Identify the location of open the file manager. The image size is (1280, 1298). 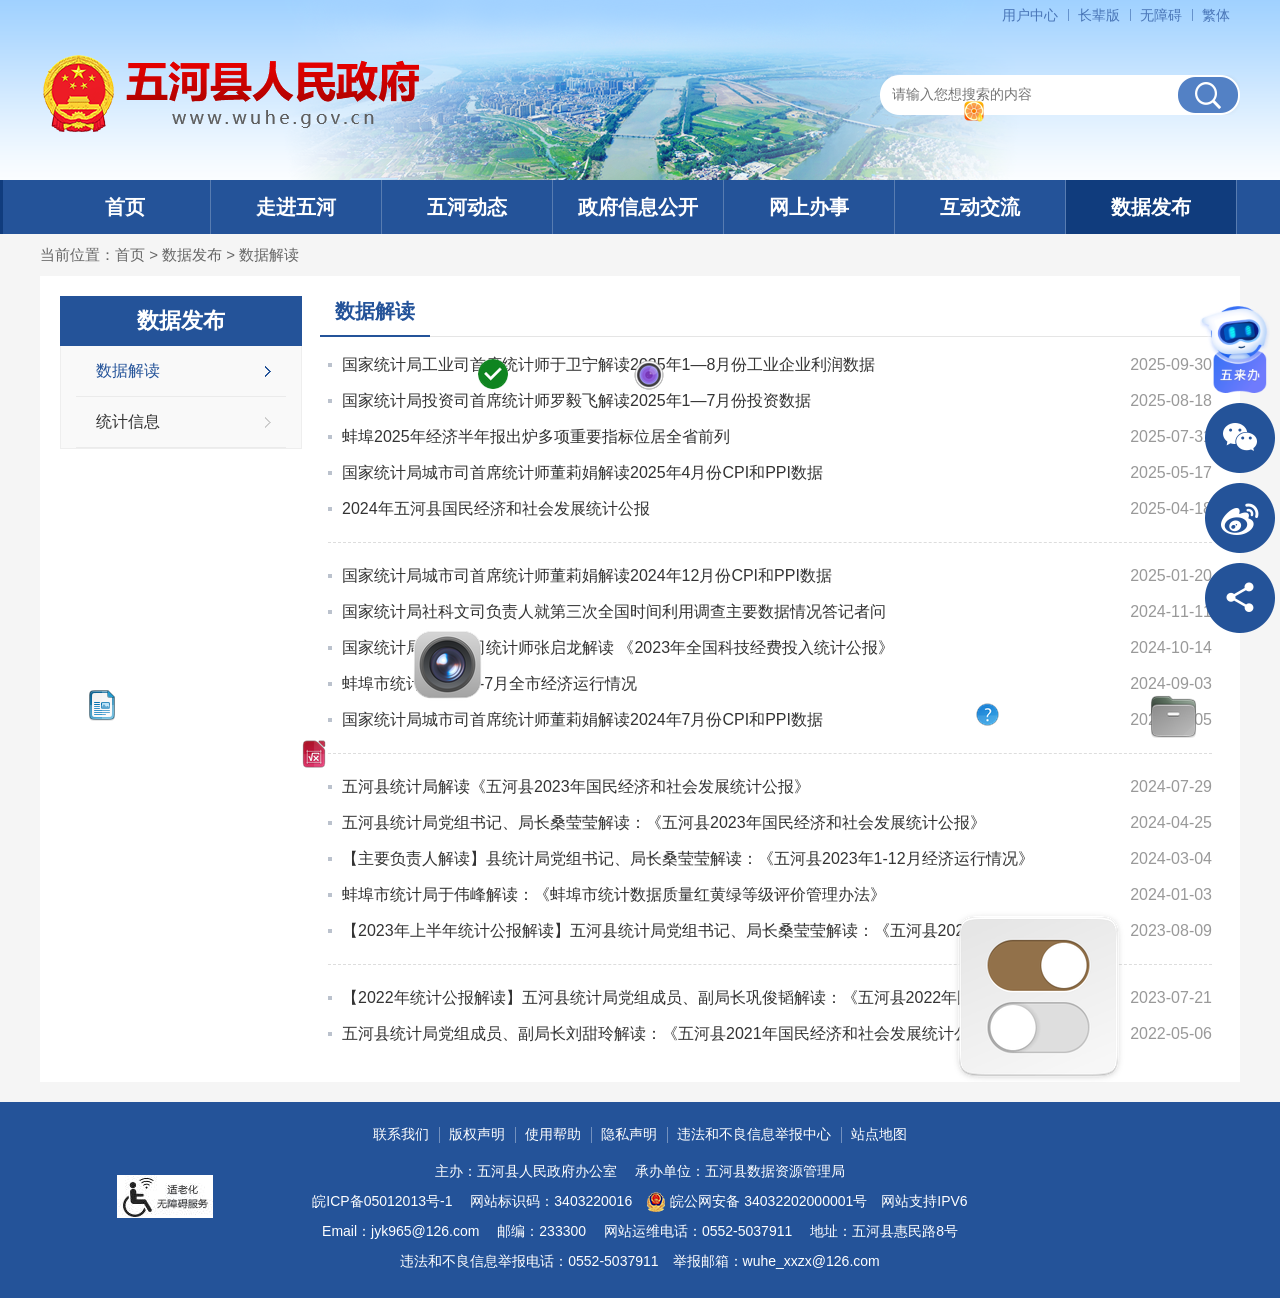
(1173, 716).